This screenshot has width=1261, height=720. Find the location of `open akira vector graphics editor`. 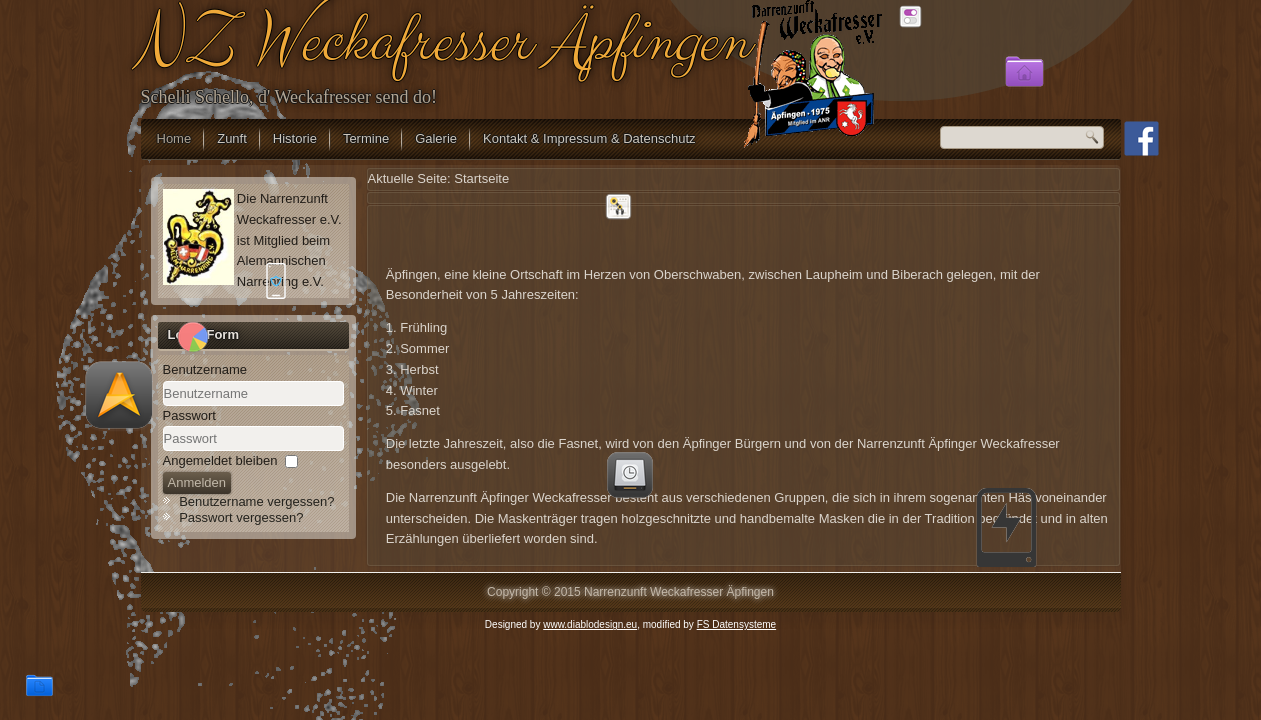

open akira vector graphics editor is located at coordinates (119, 395).